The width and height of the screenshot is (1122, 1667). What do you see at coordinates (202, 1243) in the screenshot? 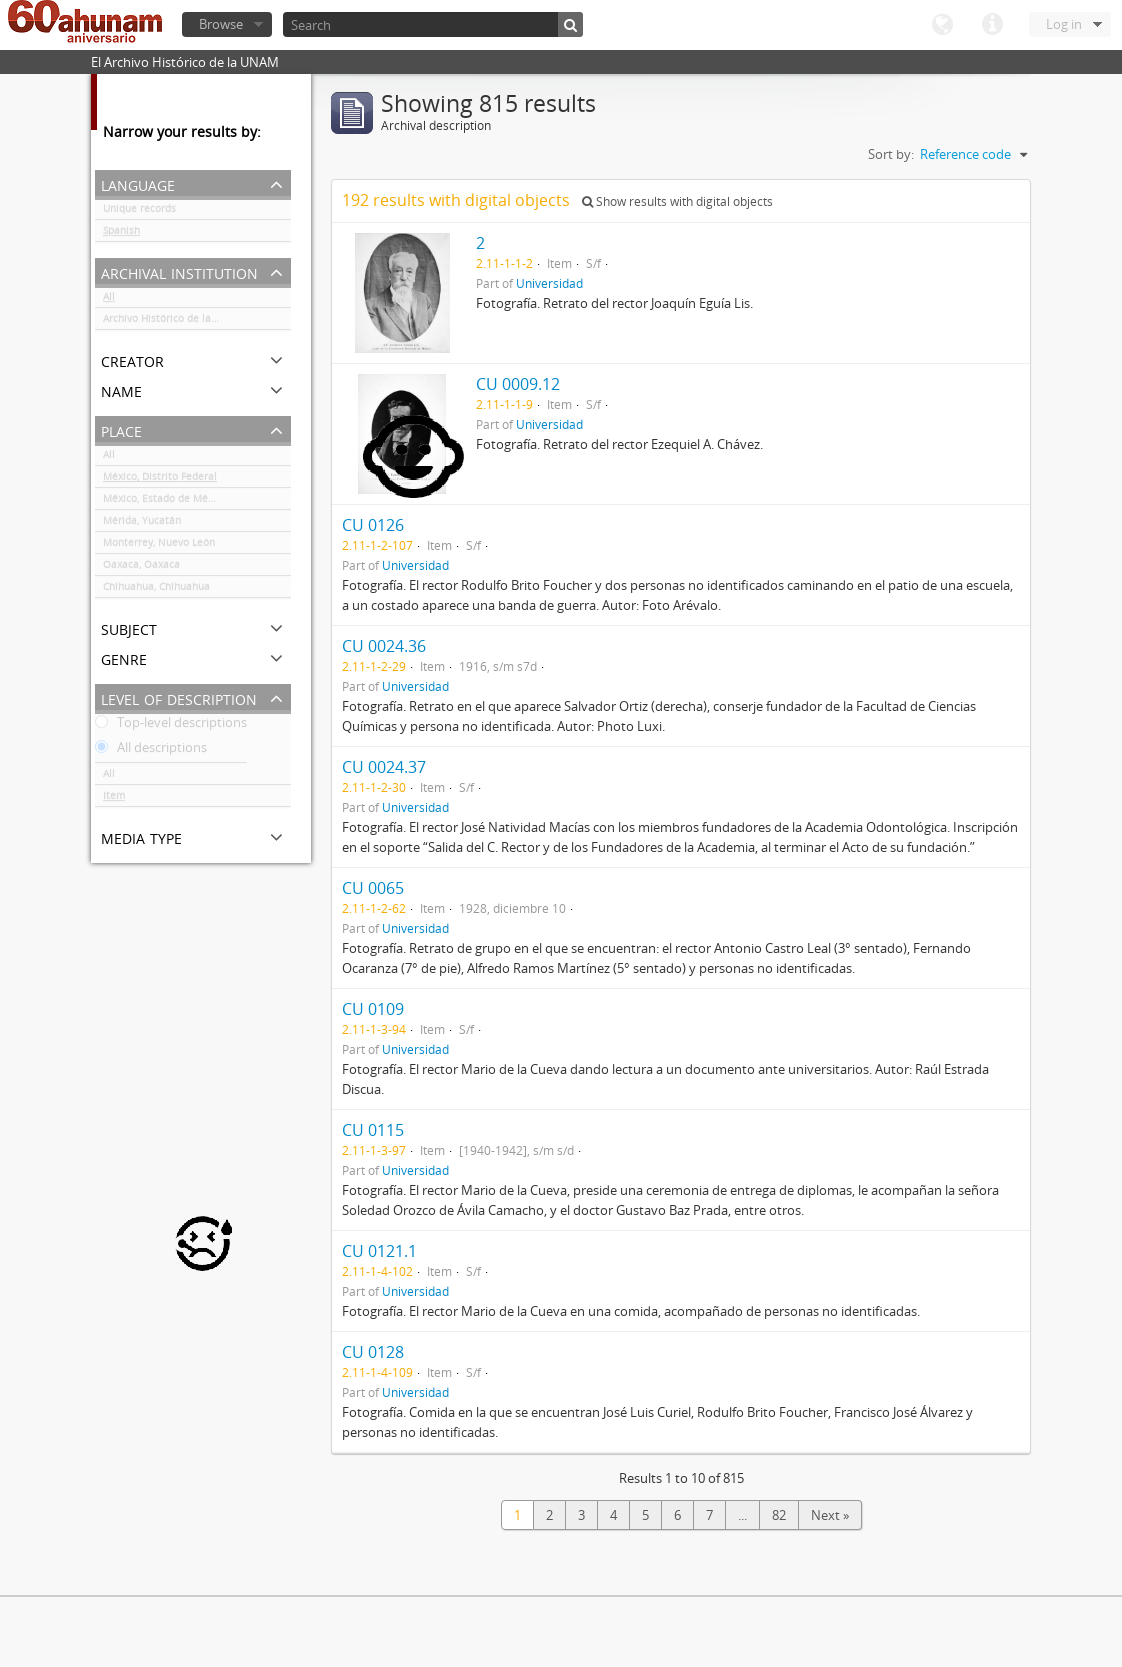
I see `report feeling unwell or sick` at bounding box center [202, 1243].